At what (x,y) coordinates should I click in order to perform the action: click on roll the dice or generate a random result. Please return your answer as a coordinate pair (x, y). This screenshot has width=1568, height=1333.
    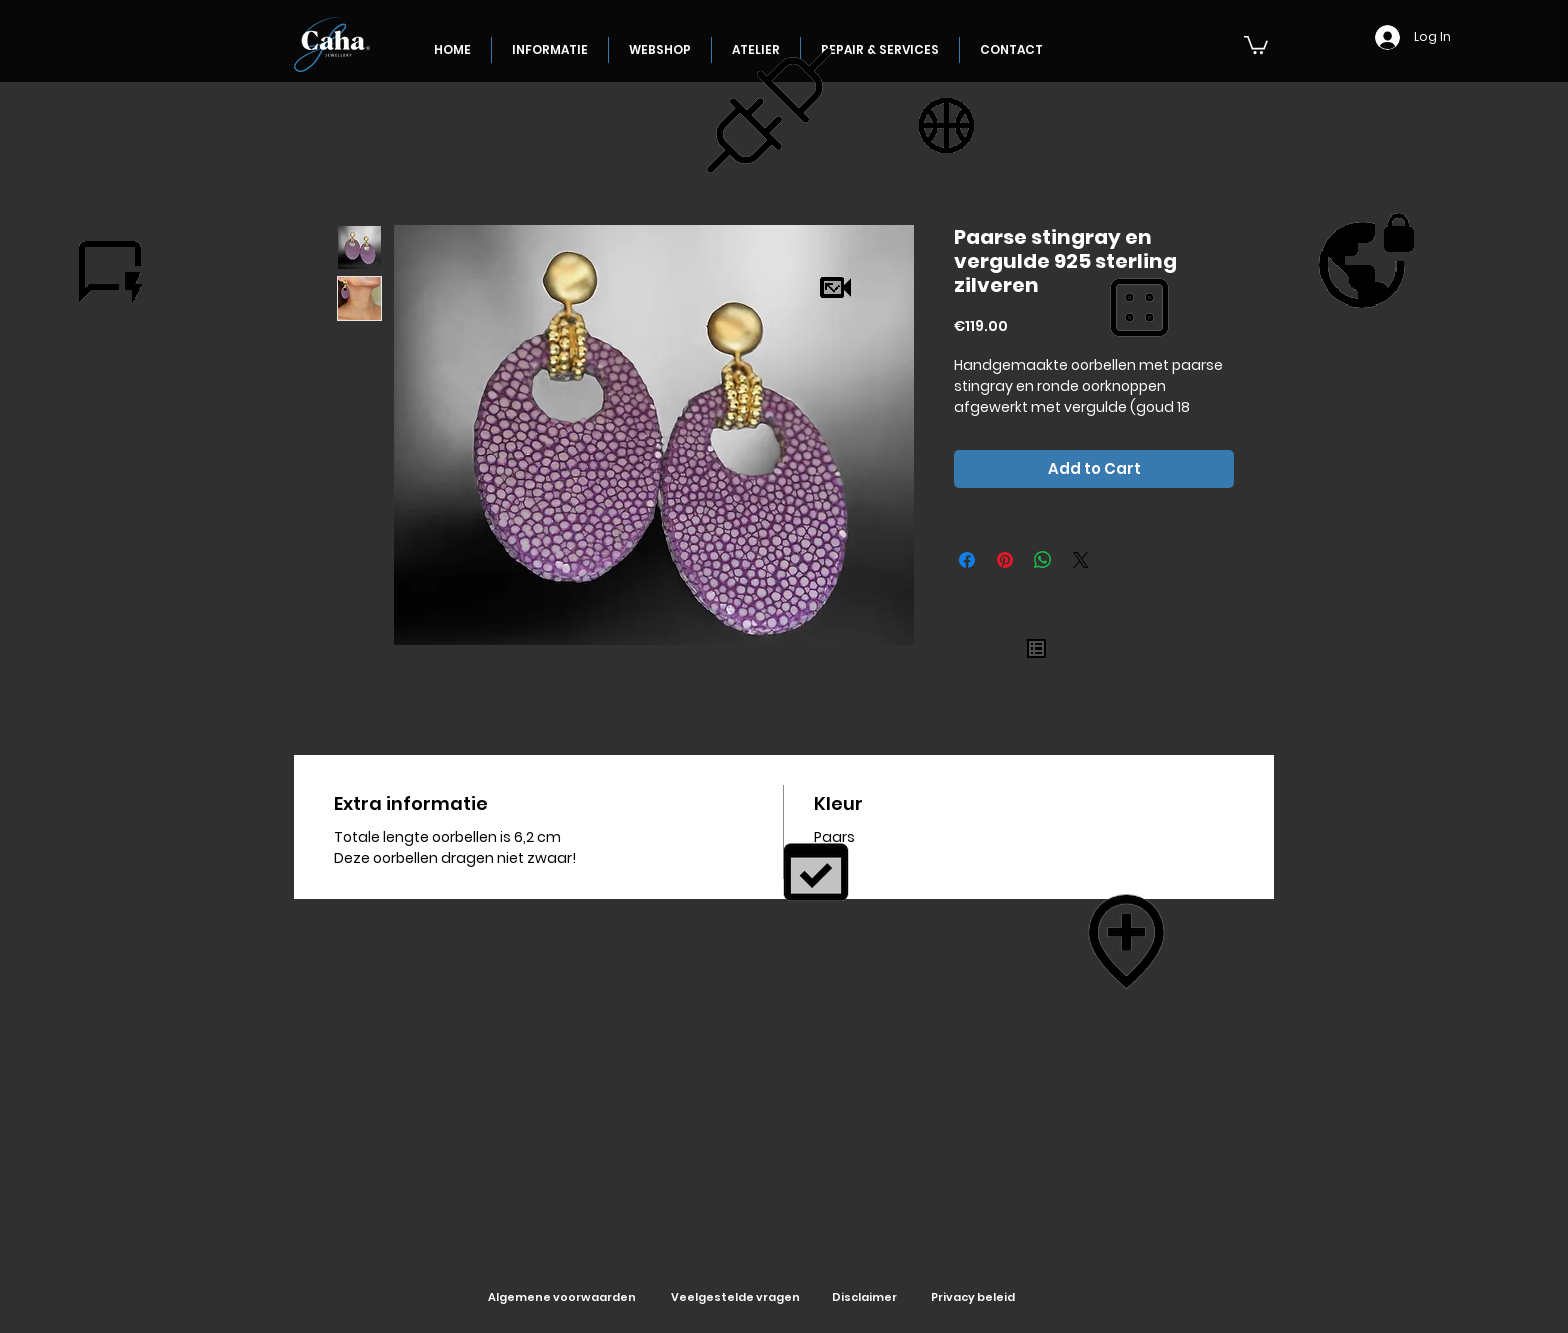
    Looking at the image, I should click on (1139, 307).